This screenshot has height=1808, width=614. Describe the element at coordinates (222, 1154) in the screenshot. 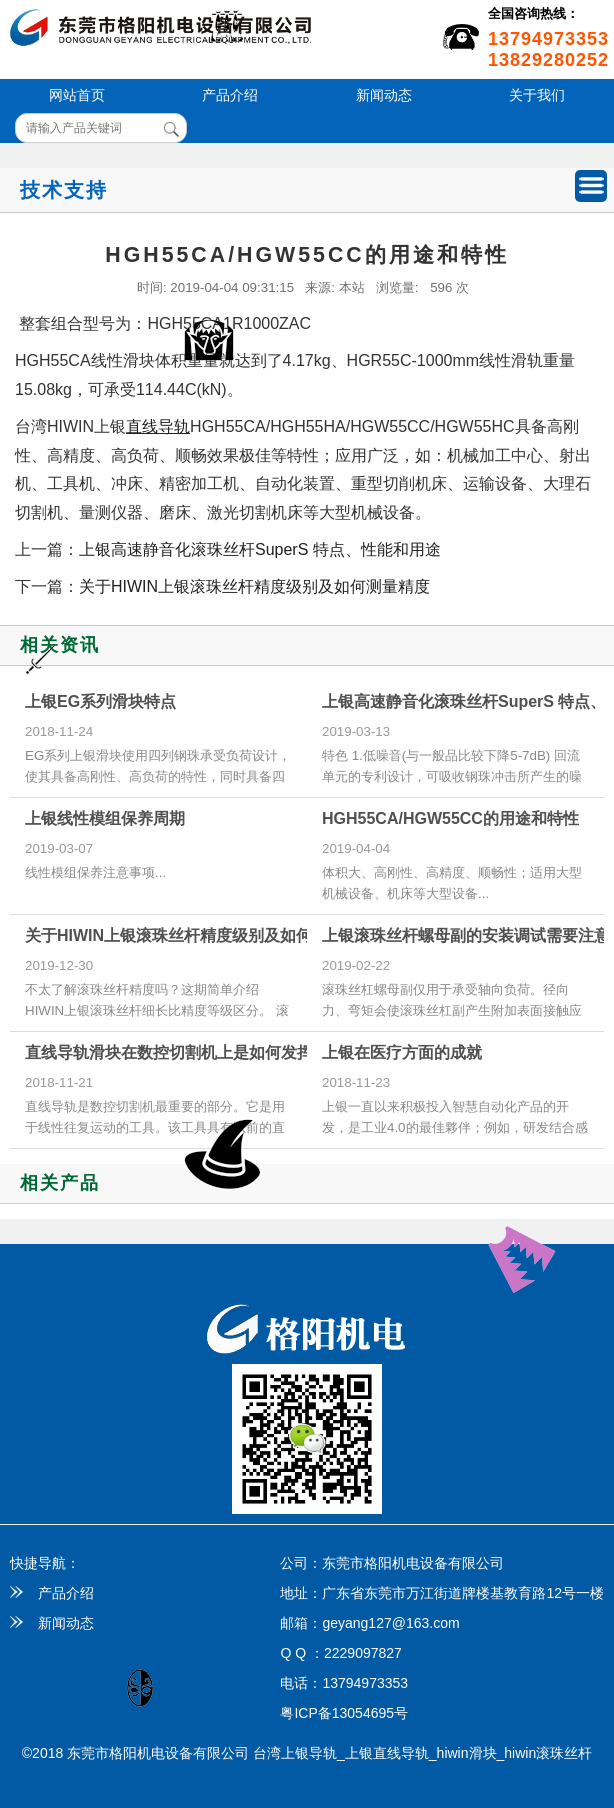

I see `select wizard or mage character class` at that location.